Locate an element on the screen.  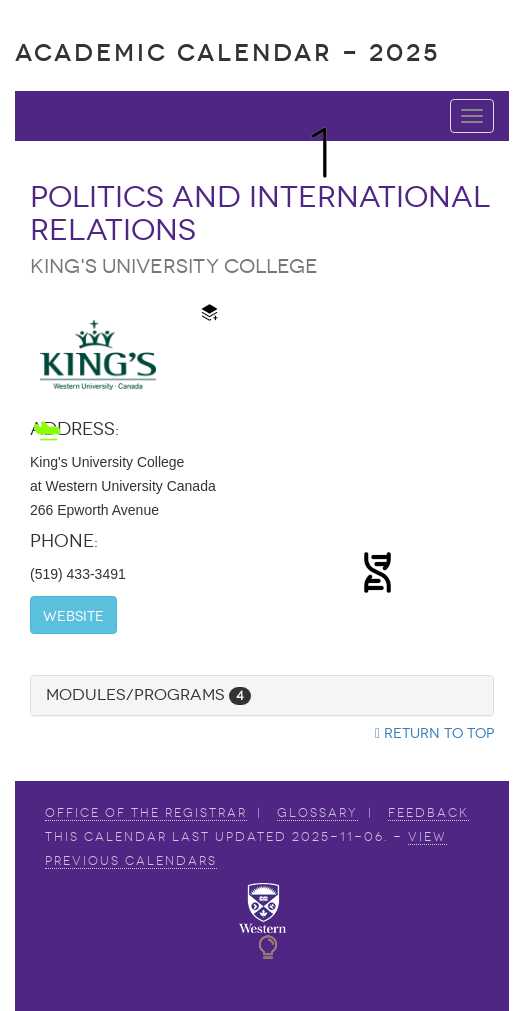
indicates first place or top ranking is located at coordinates (322, 152).